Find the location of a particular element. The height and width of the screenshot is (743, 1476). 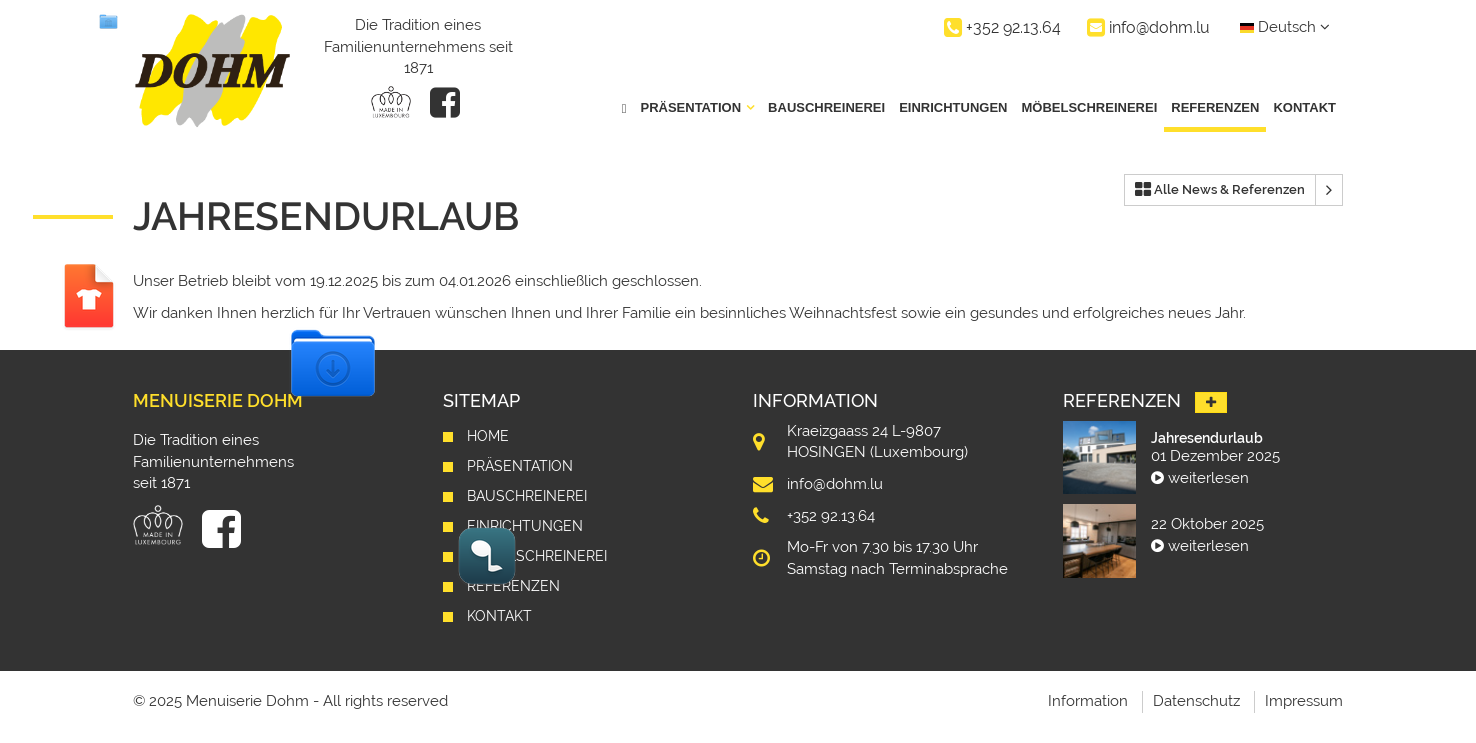

open quod libet music player is located at coordinates (487, 556).